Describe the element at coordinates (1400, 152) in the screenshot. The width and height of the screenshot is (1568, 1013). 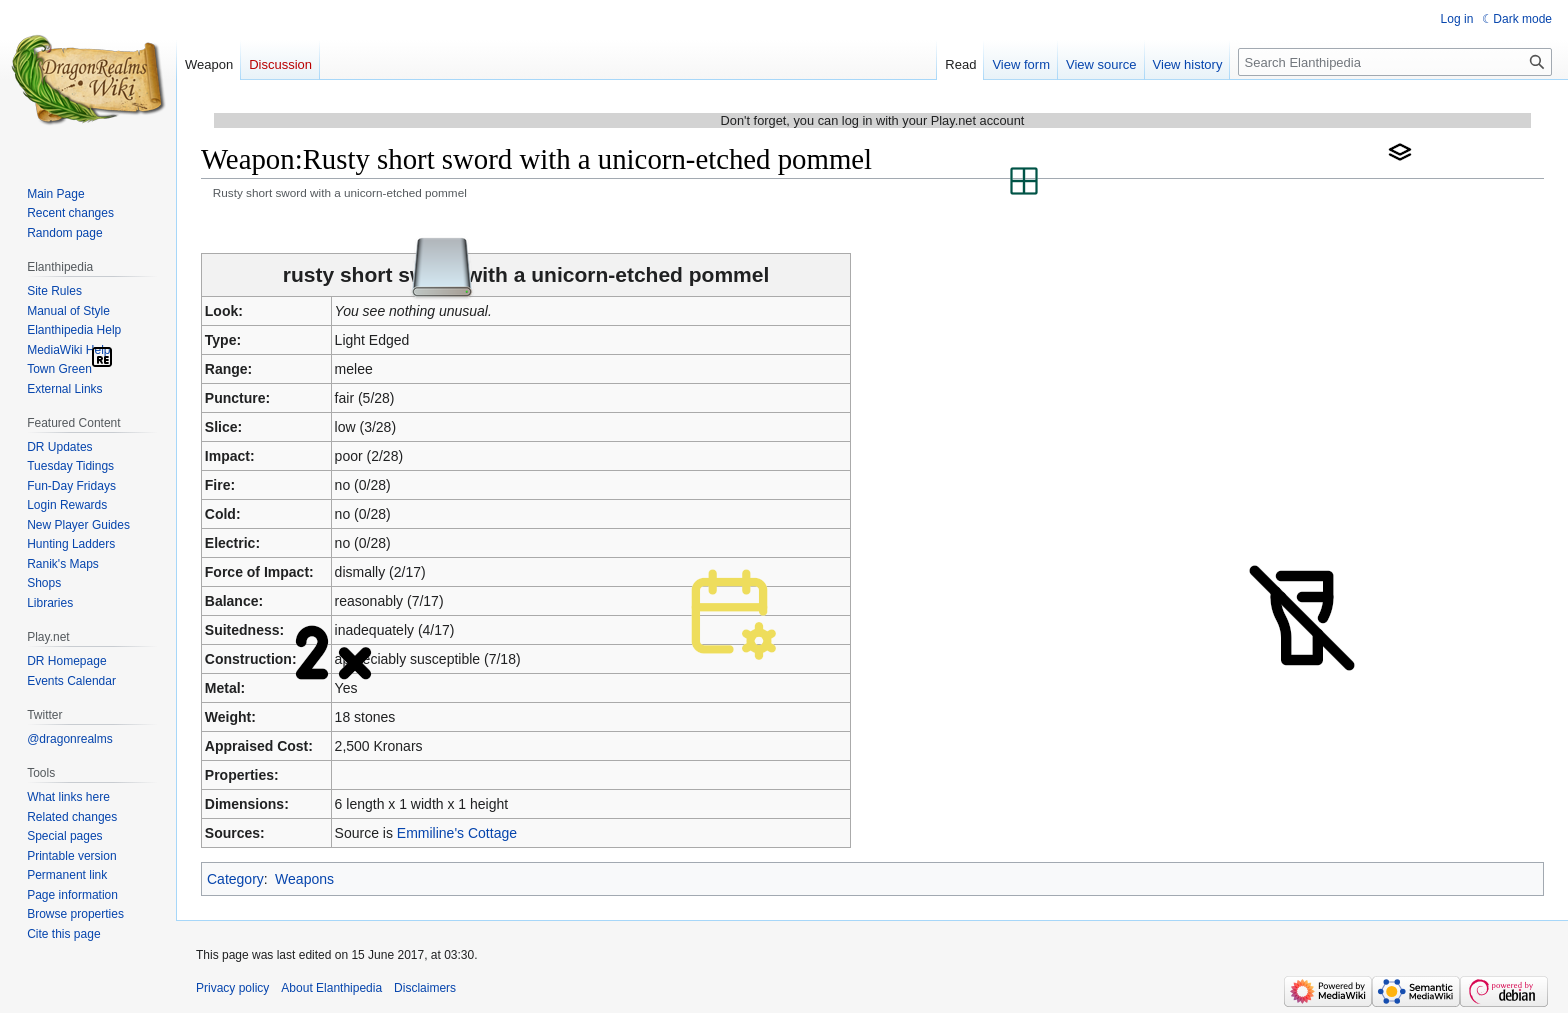
I see `view layers or stacked content` at that location.